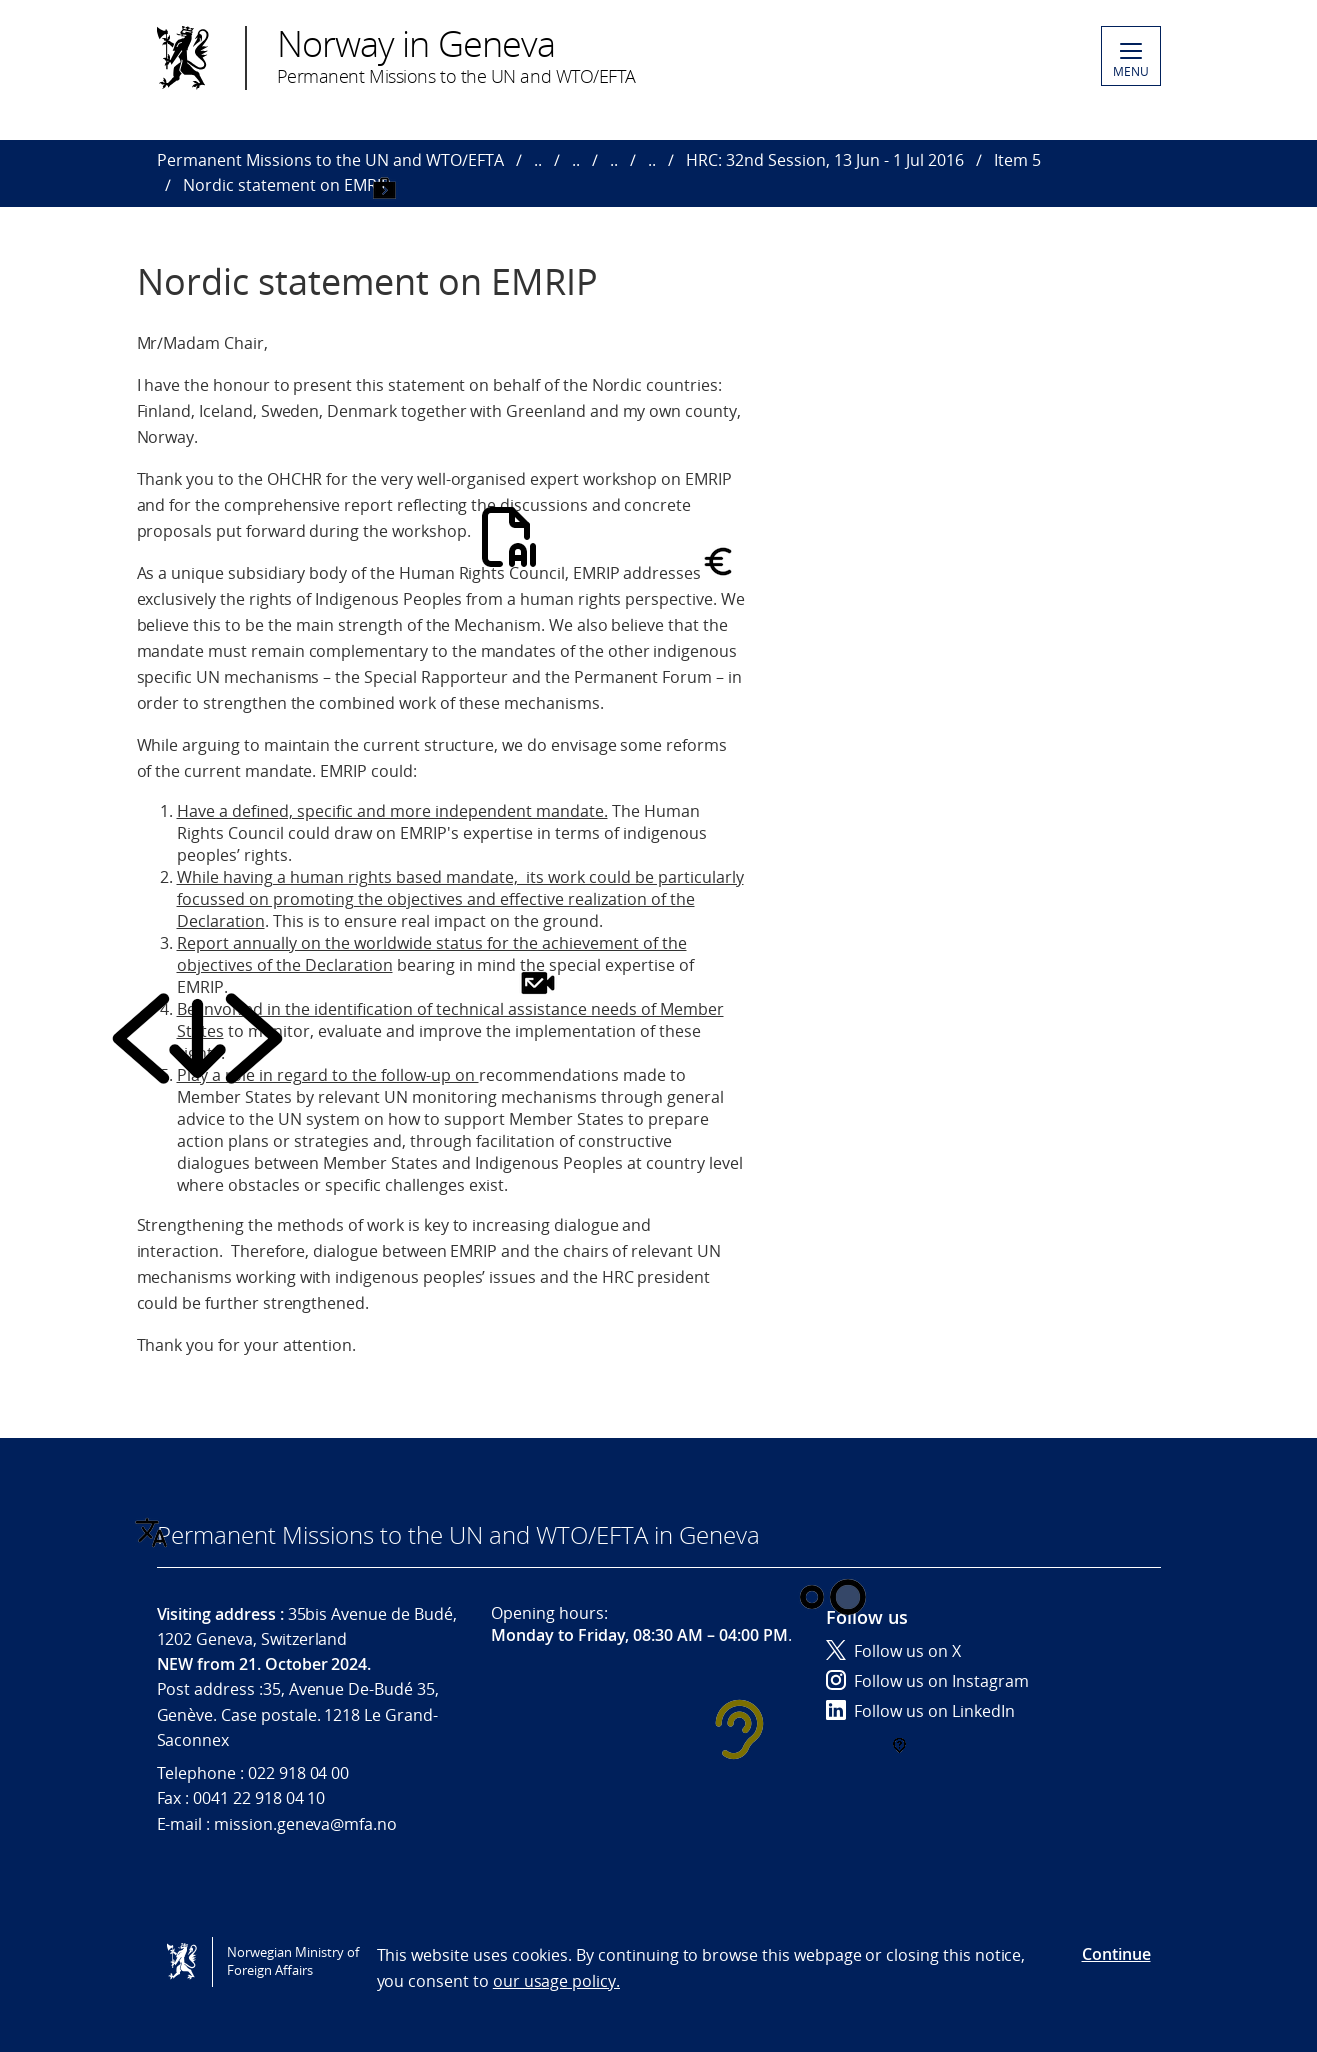 The image size is (1317, 2052). Describe the element at coordinates (899, 1745) in the screenshot. I see `unknown or unverified location` at that location.